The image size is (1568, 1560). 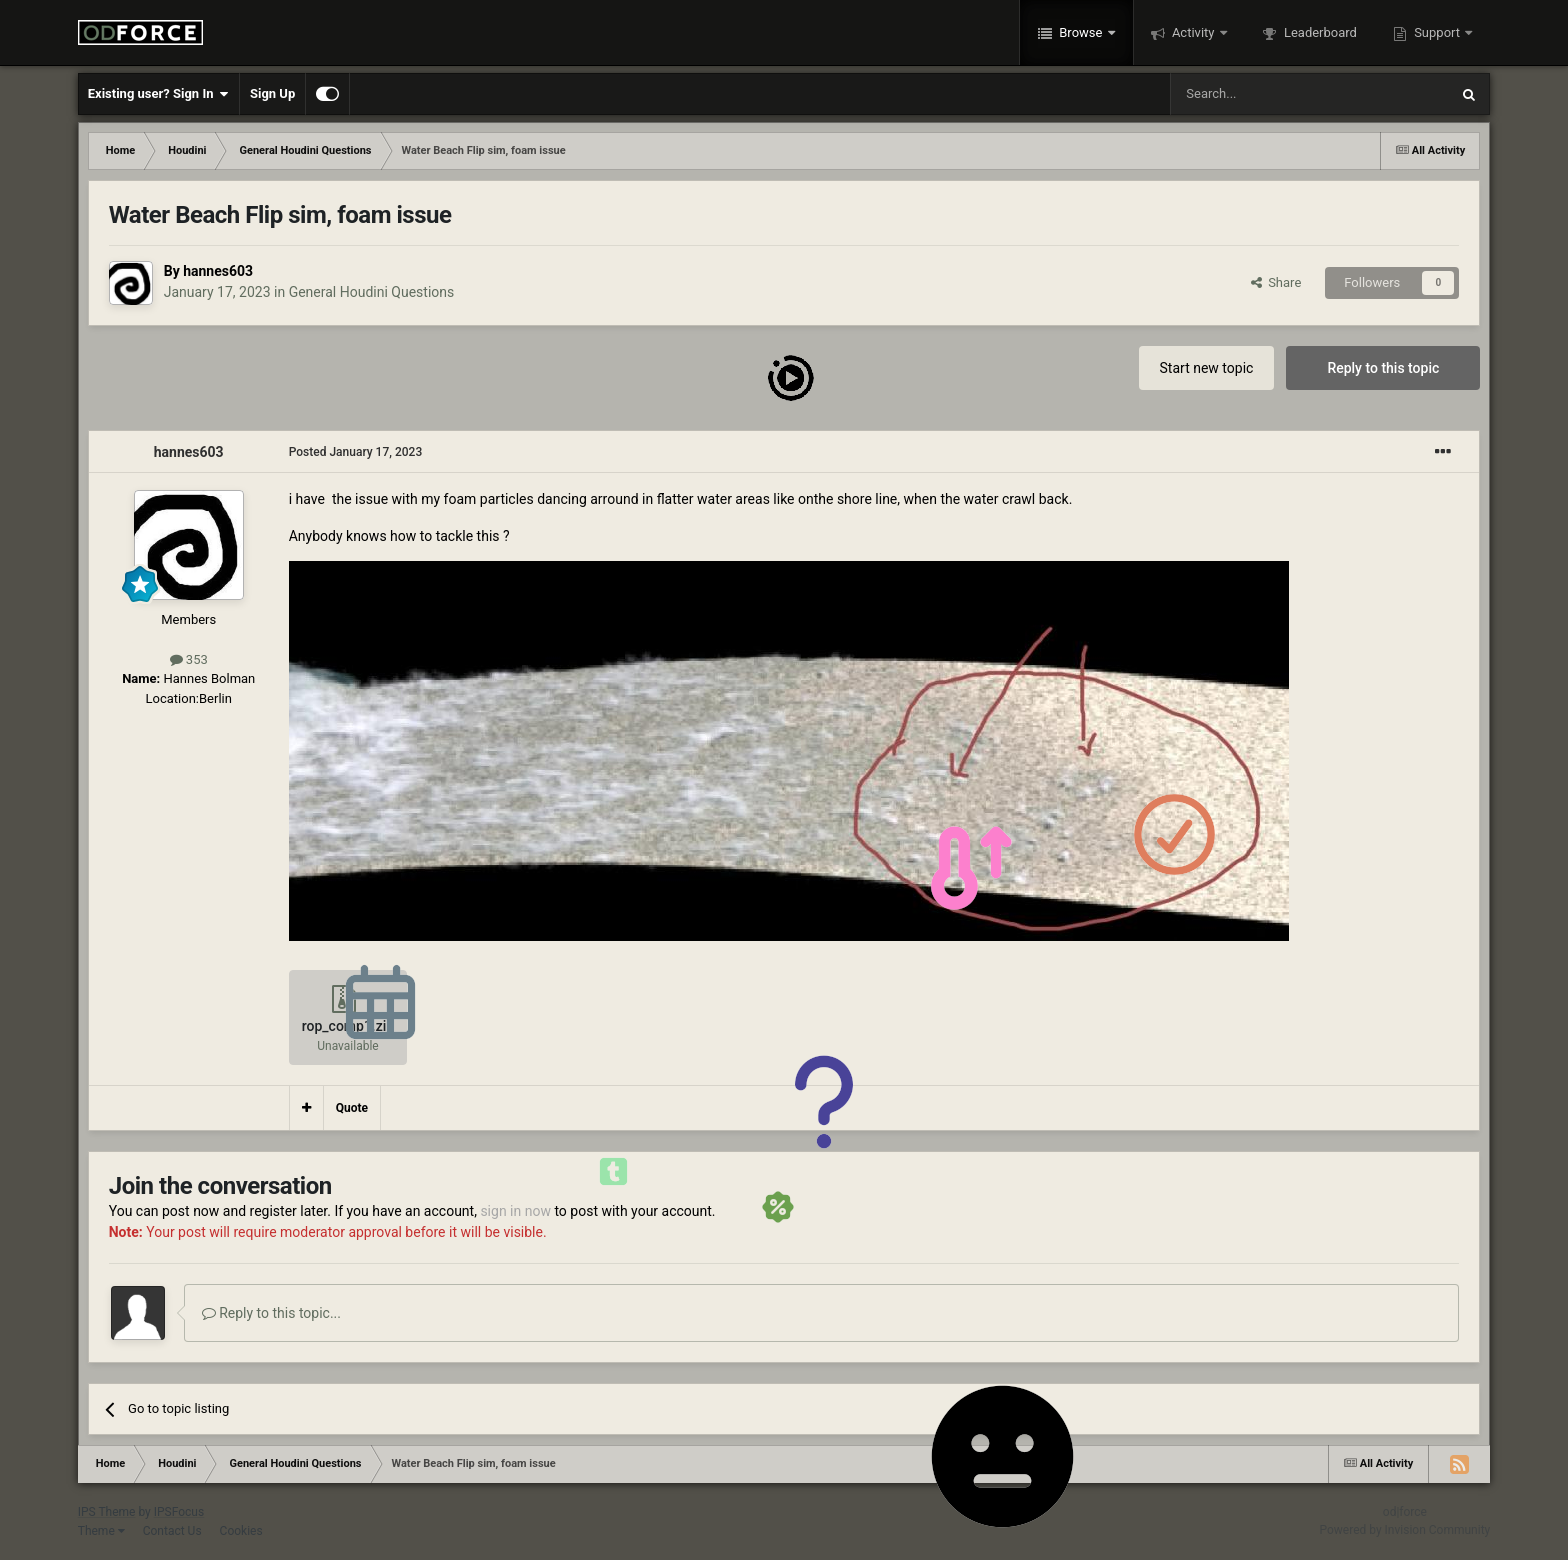 I want to click on view calendar or schedule, so click(x=380, y=1004).